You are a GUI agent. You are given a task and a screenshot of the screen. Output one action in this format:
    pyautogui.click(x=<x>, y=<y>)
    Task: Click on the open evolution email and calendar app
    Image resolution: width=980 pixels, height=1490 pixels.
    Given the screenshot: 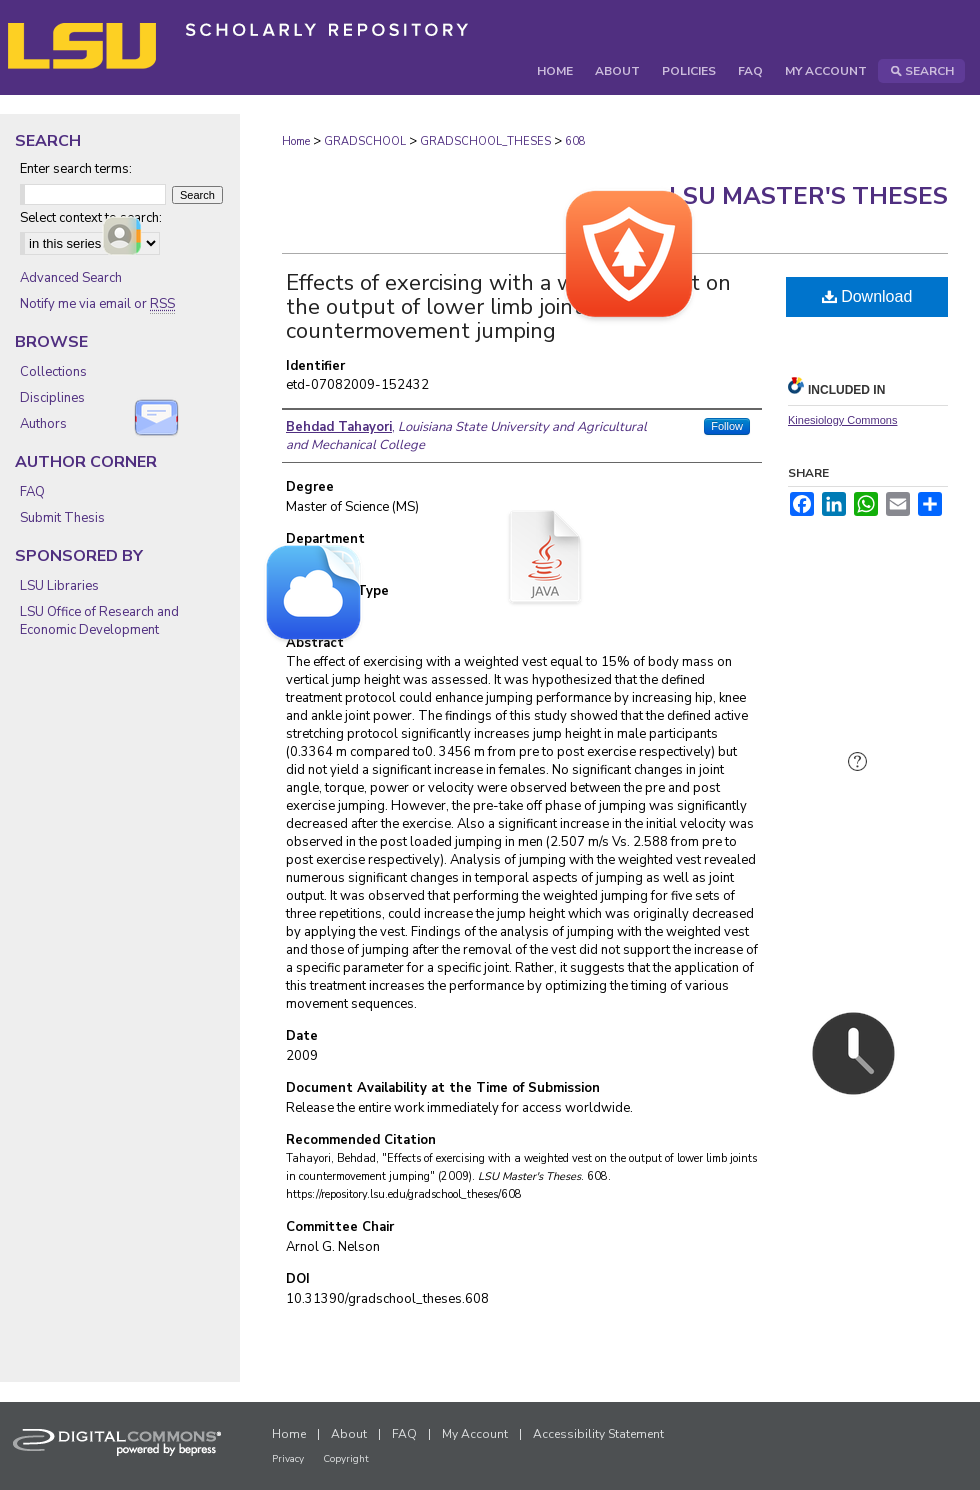 What is the action you would take?
    pyautogui.click(x=156, y=417)
    